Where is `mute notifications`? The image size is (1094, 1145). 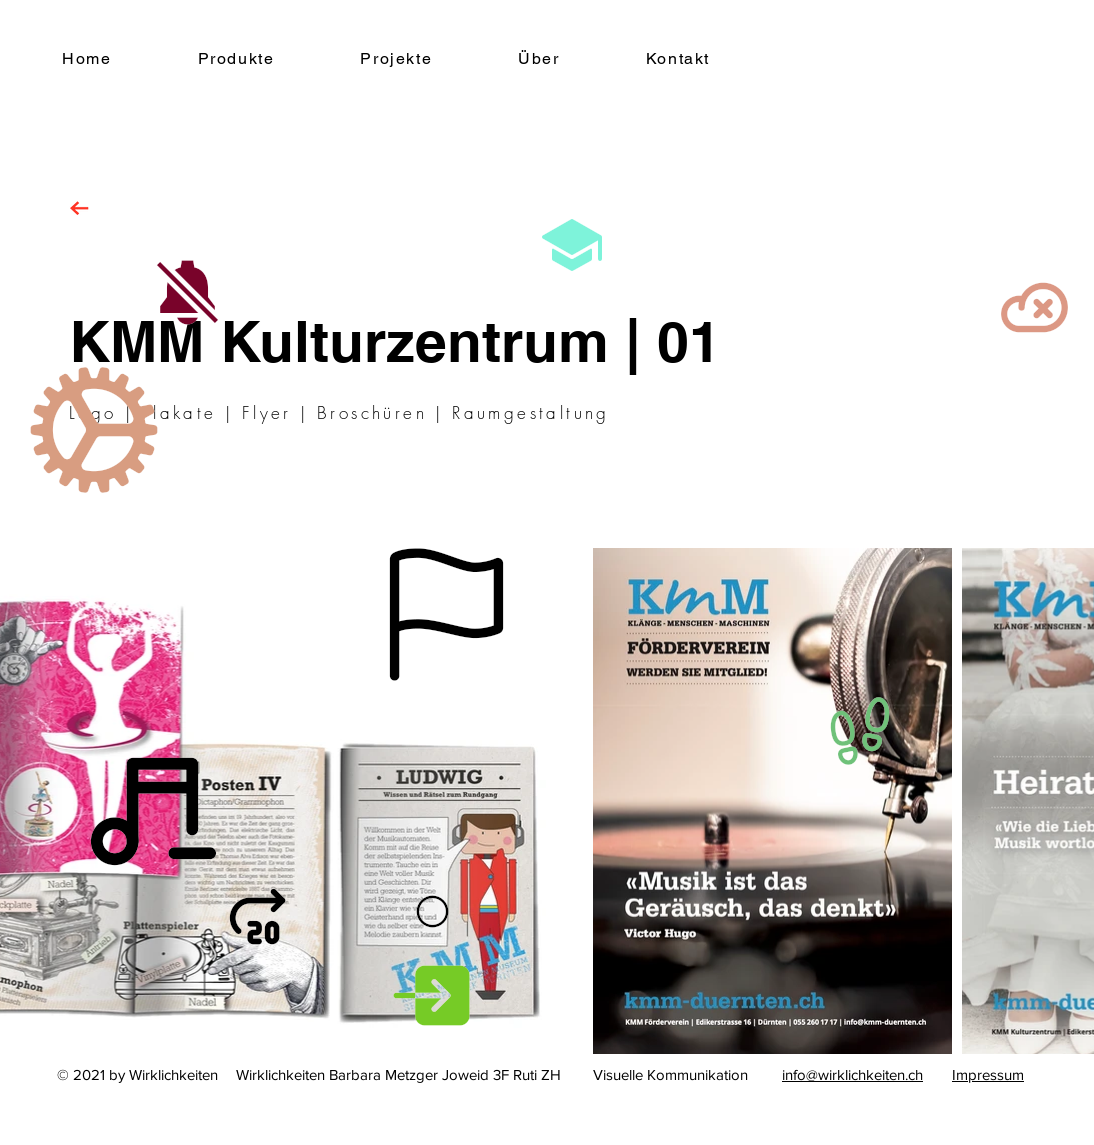
mute notifications is located at coordinates (187, 292).